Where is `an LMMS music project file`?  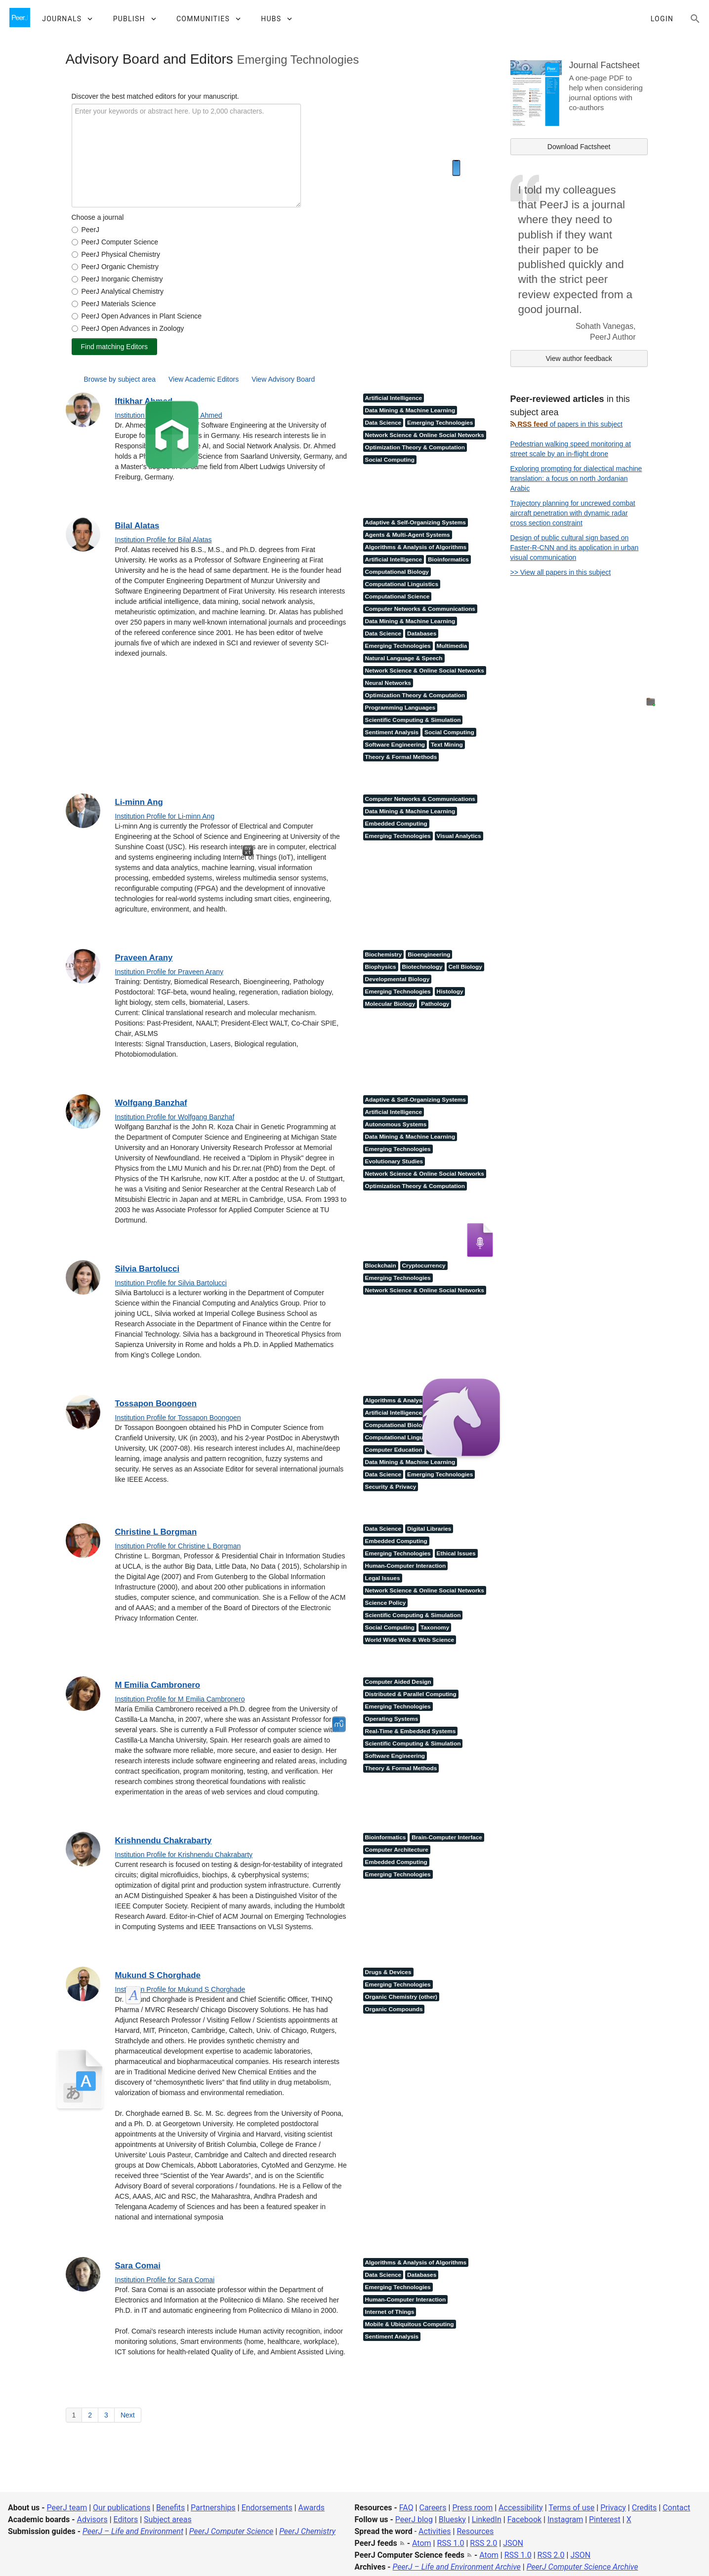
an LMMS music project file is located at coordinates (172, 435).